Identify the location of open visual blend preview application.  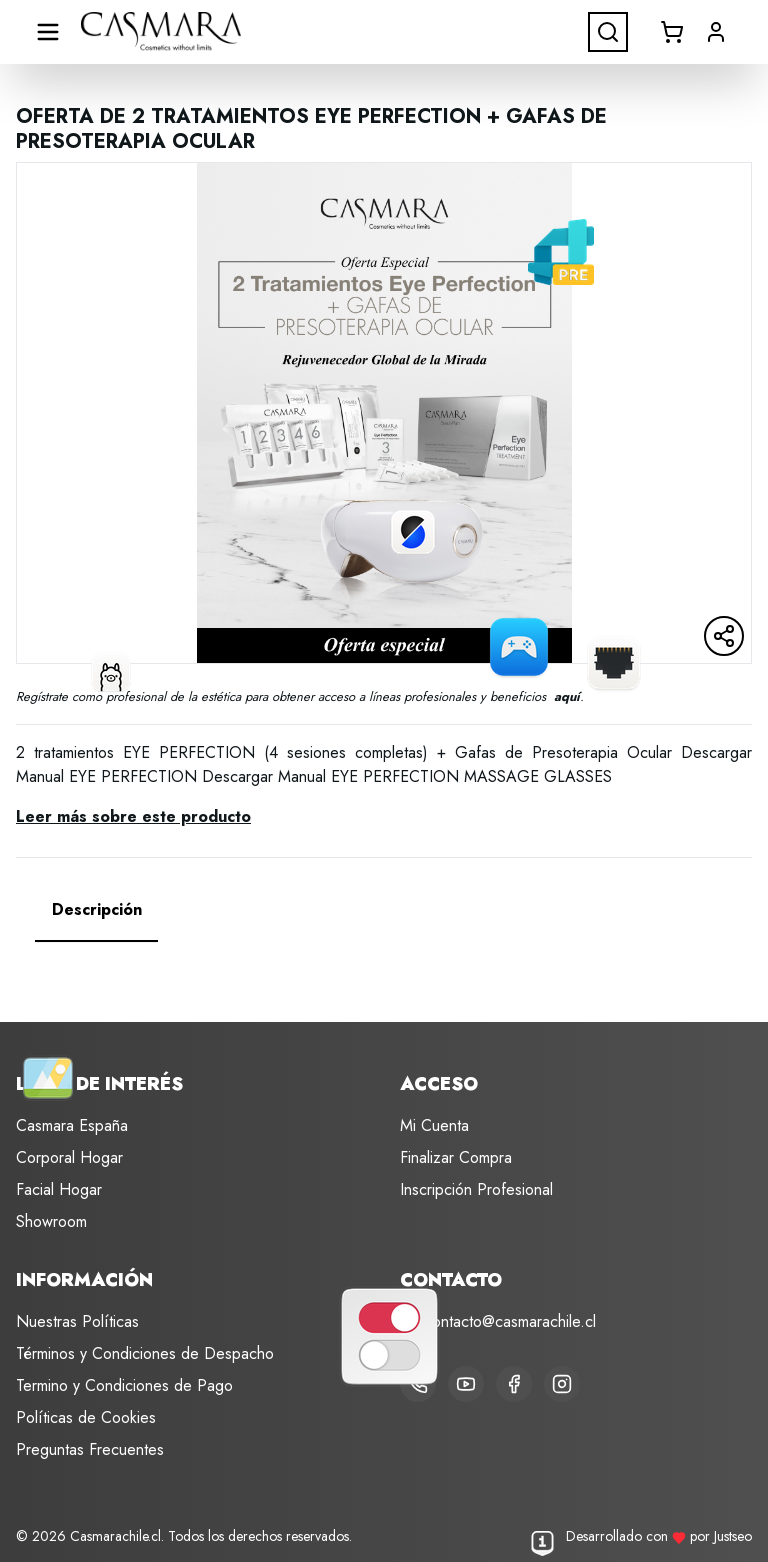
(561, 252).